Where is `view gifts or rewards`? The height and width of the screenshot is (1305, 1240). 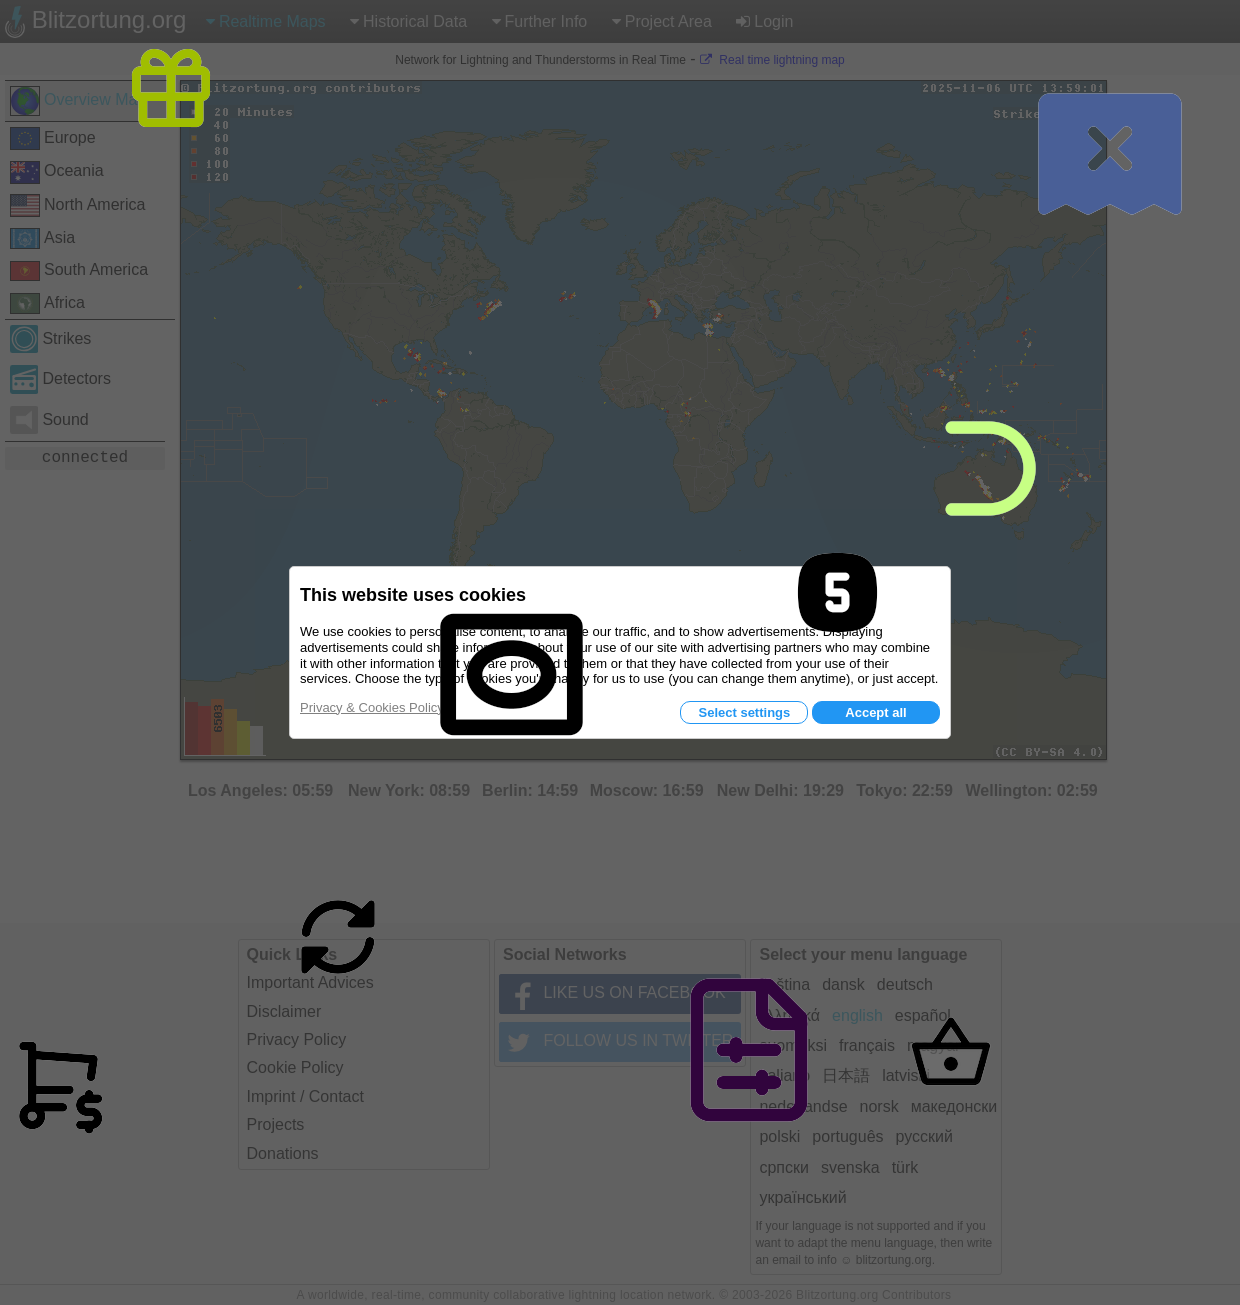
view gifts or rewards is located at coordinates (171, 88).